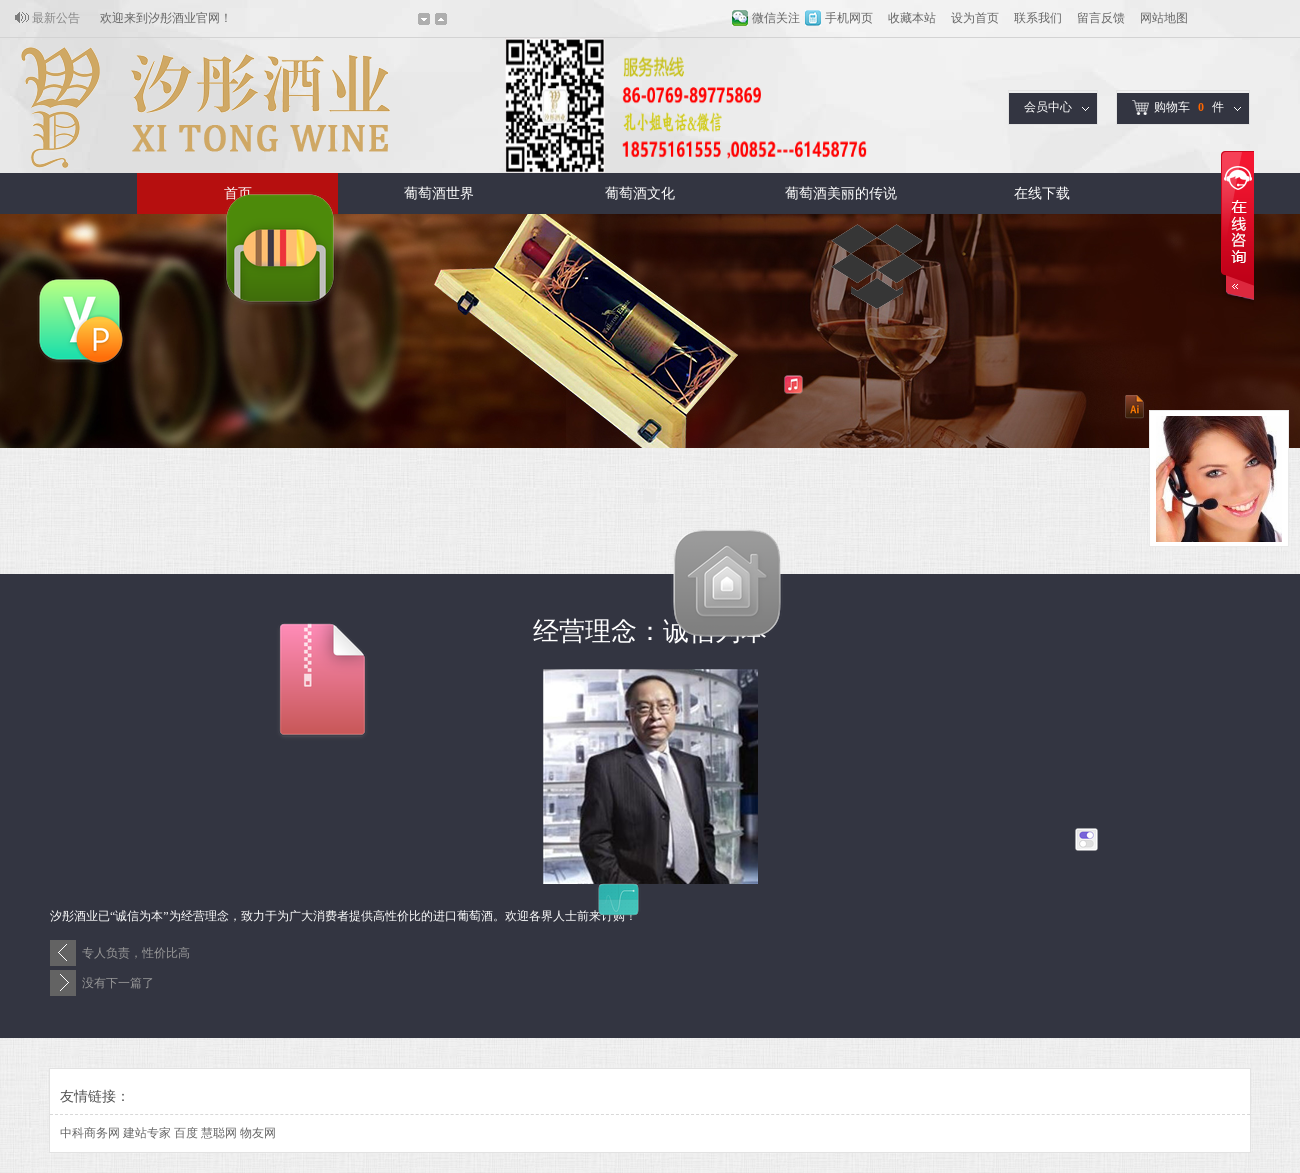  What do you see at coordinates (618, 899) in the screenshot?
I see `open psensor temperature monitoring app` at bounding box center [618, 899].